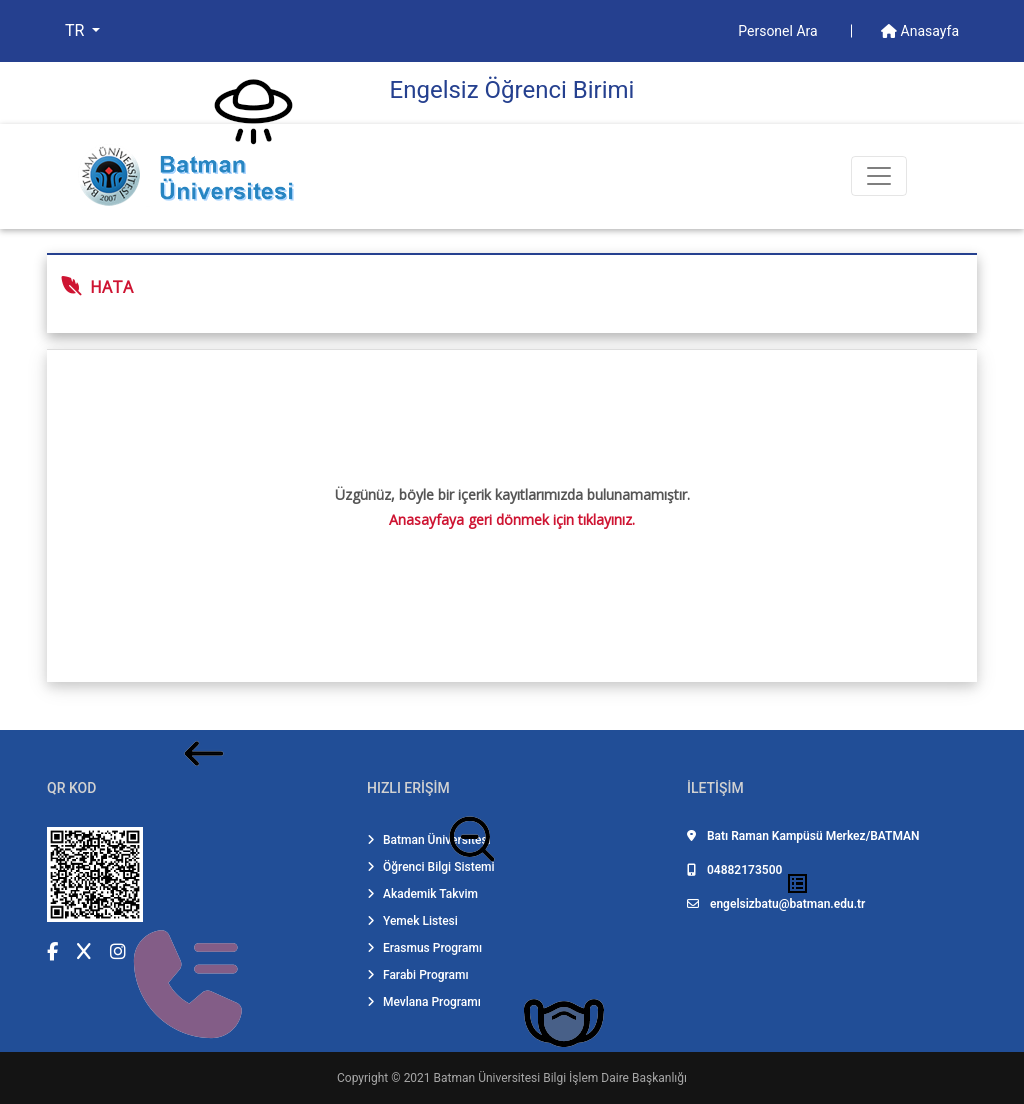 This screenshot has width=1024, height=1104. Describe the element at coordinates (190, 982) in the screenshot. I see `view contact list or phone directory` at that location.